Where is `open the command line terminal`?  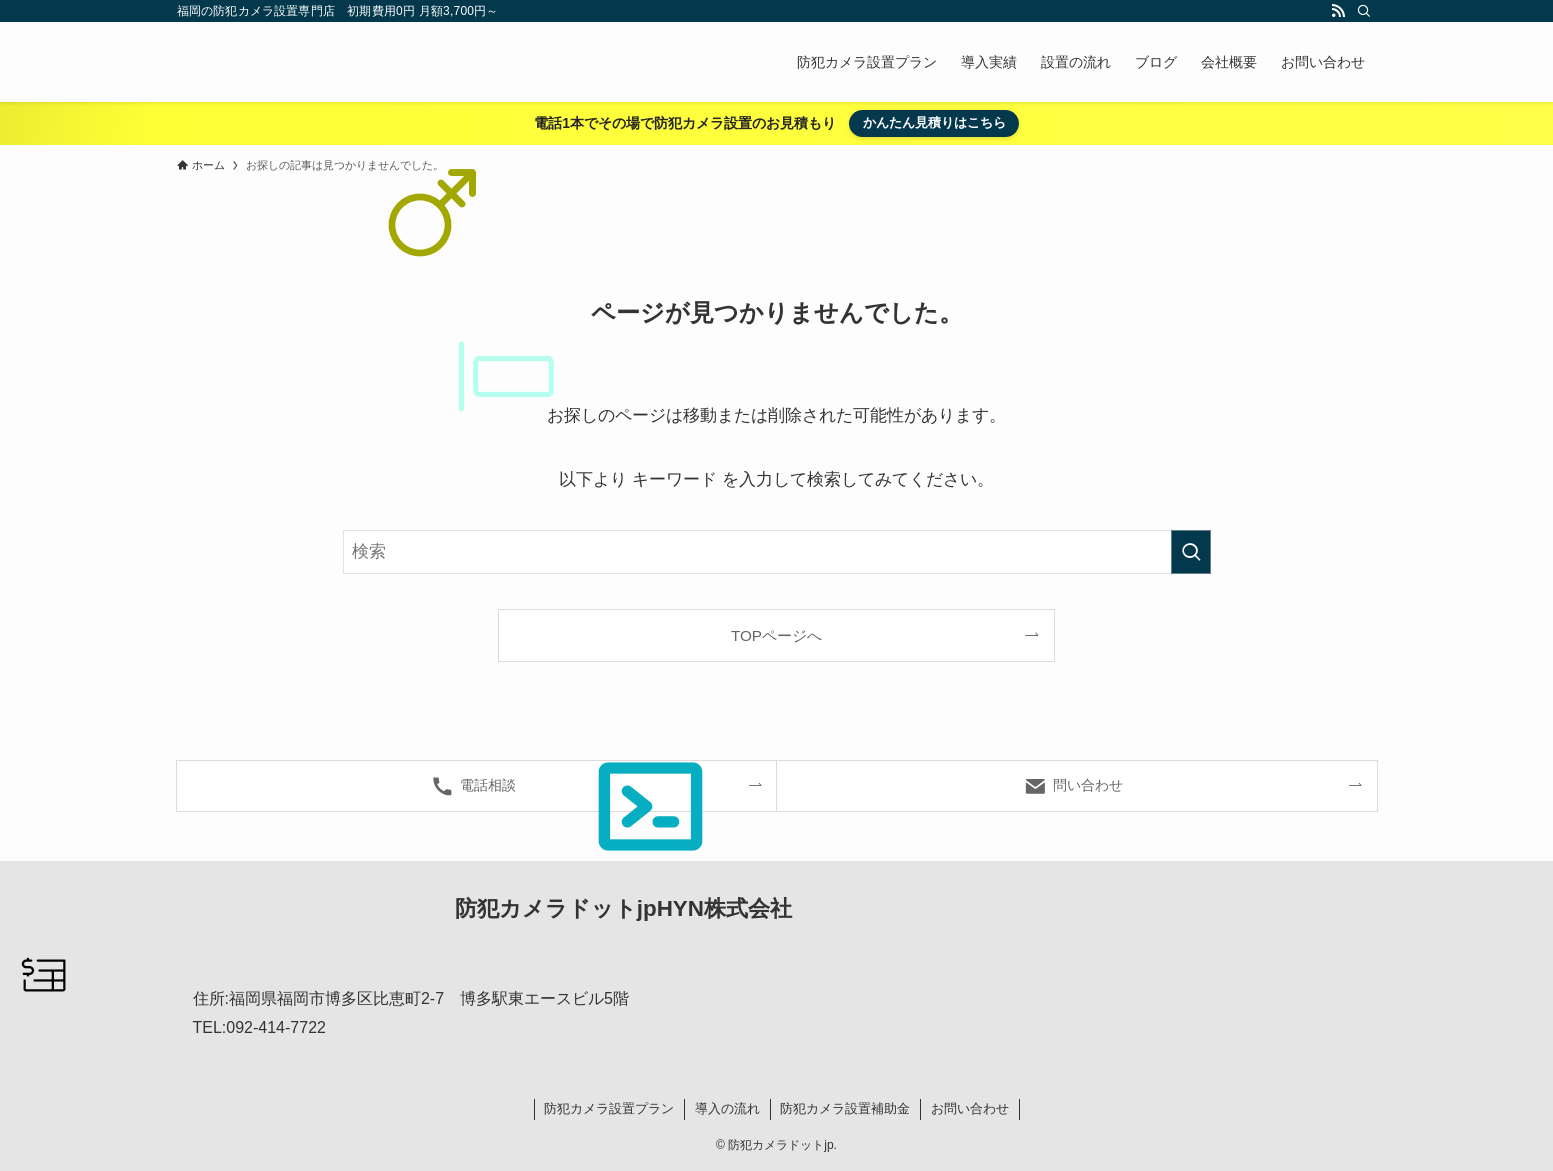 open the command line terminal is located at coordinates (650, 806).